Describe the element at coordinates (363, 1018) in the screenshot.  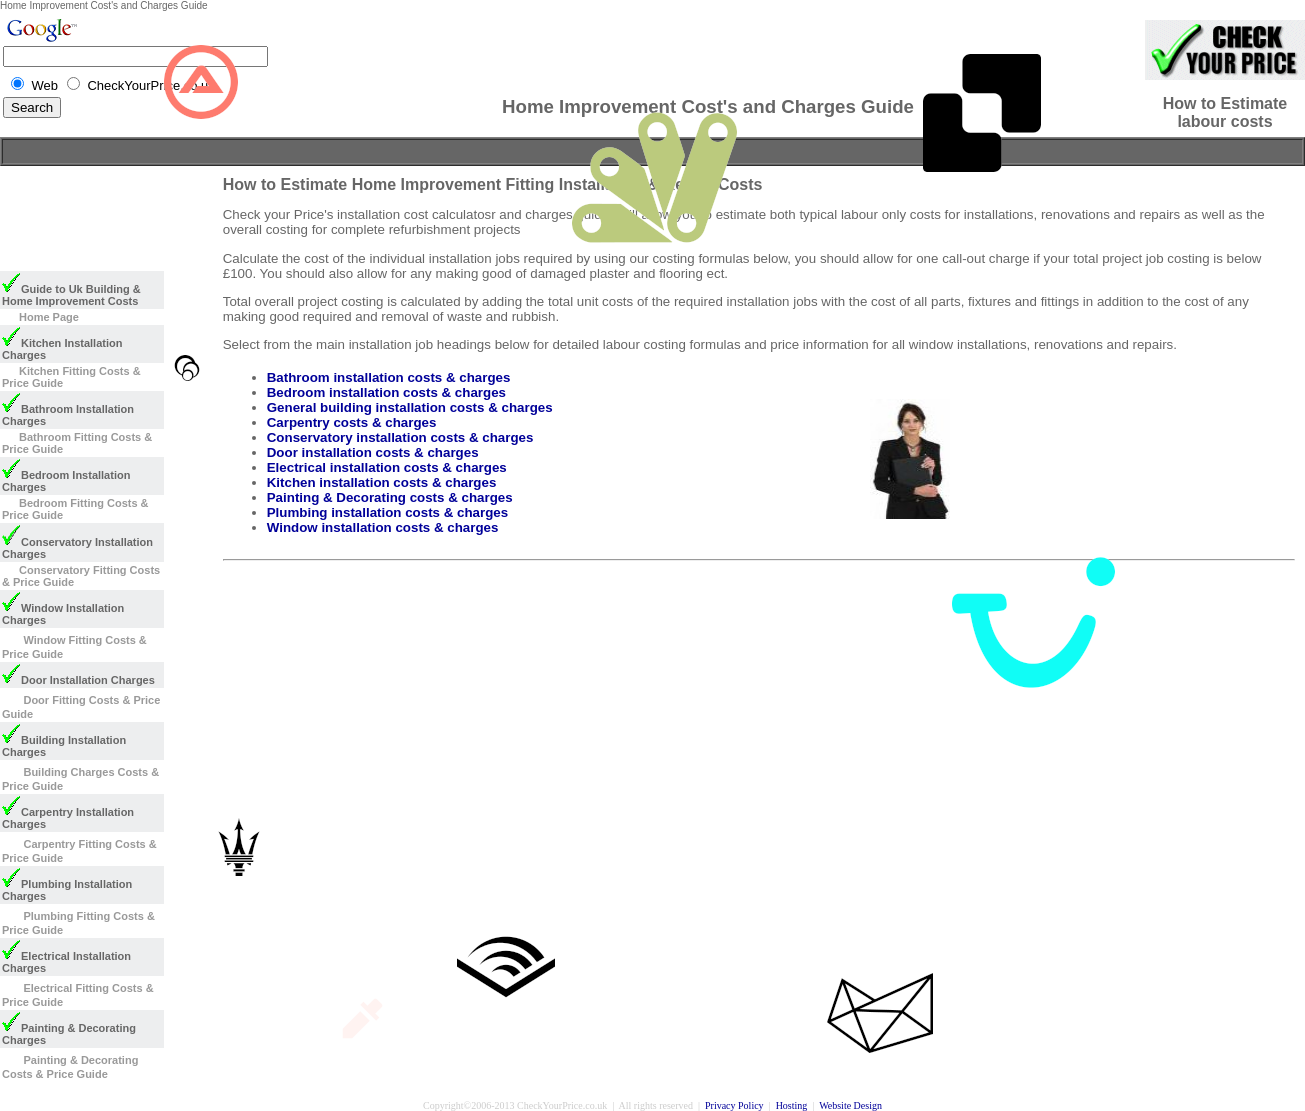
I see `color picker tool` at that location.